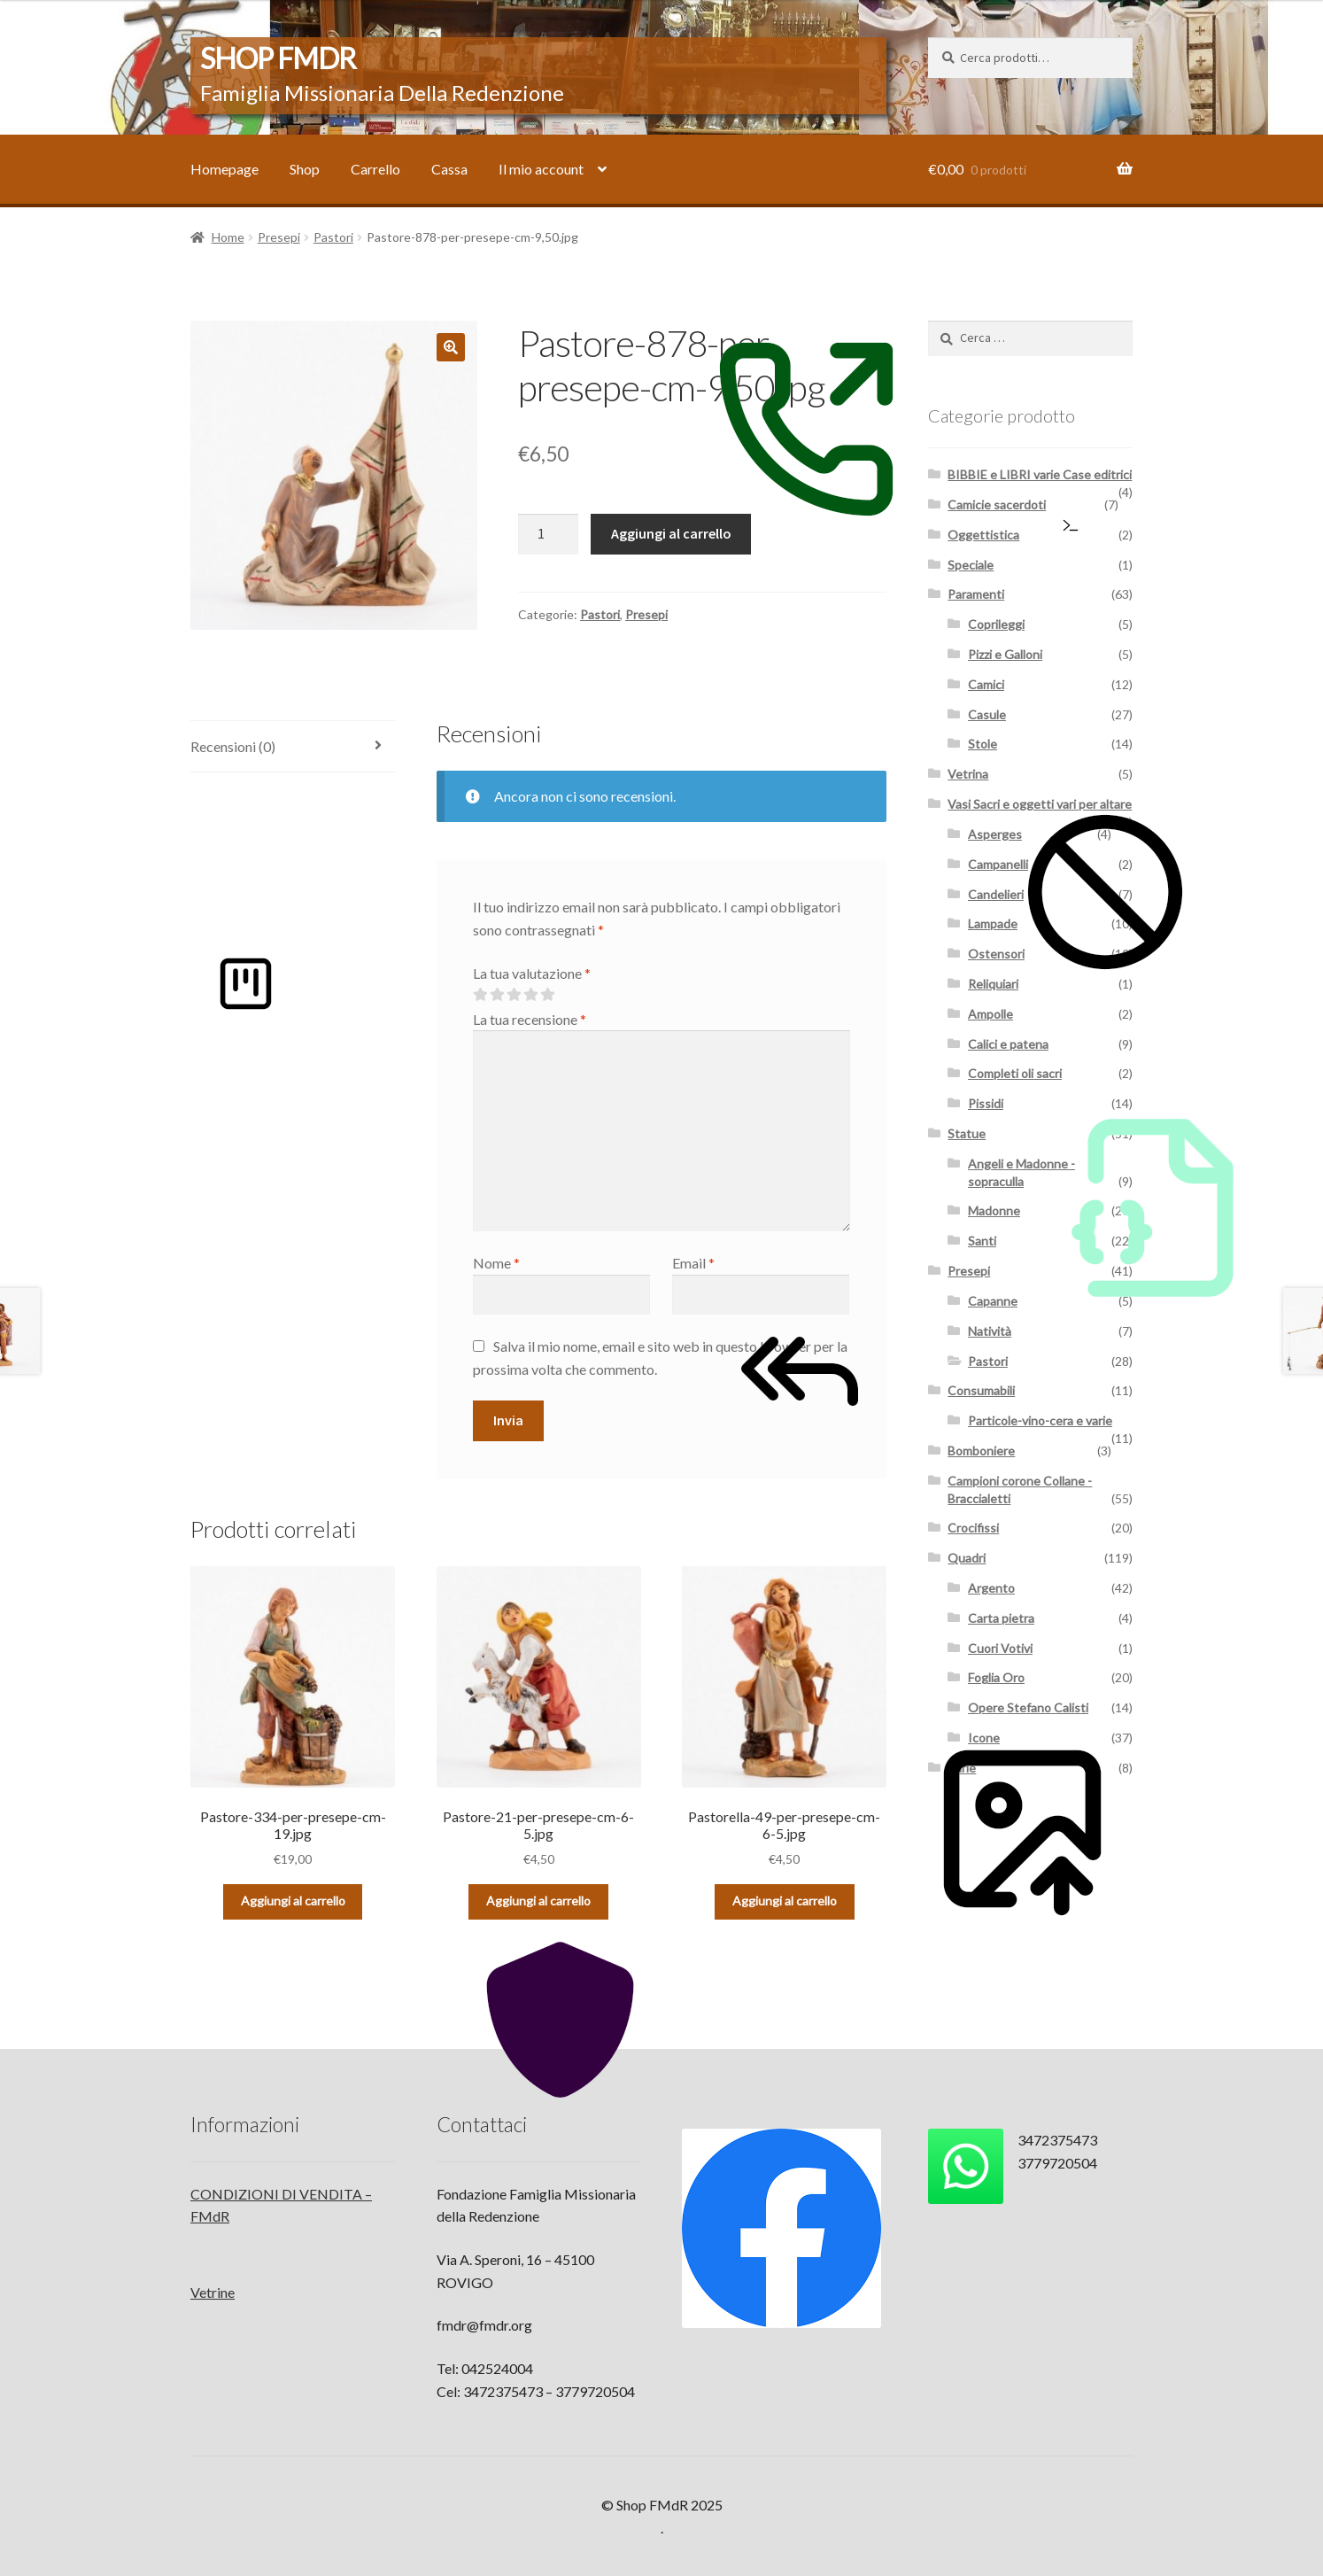 This screenshot has height=2576, width=1323. What do you see at coordinates (1160, 1207) in the screenshot?
I see `open JSON file` at bounding box center [1160, 1207].